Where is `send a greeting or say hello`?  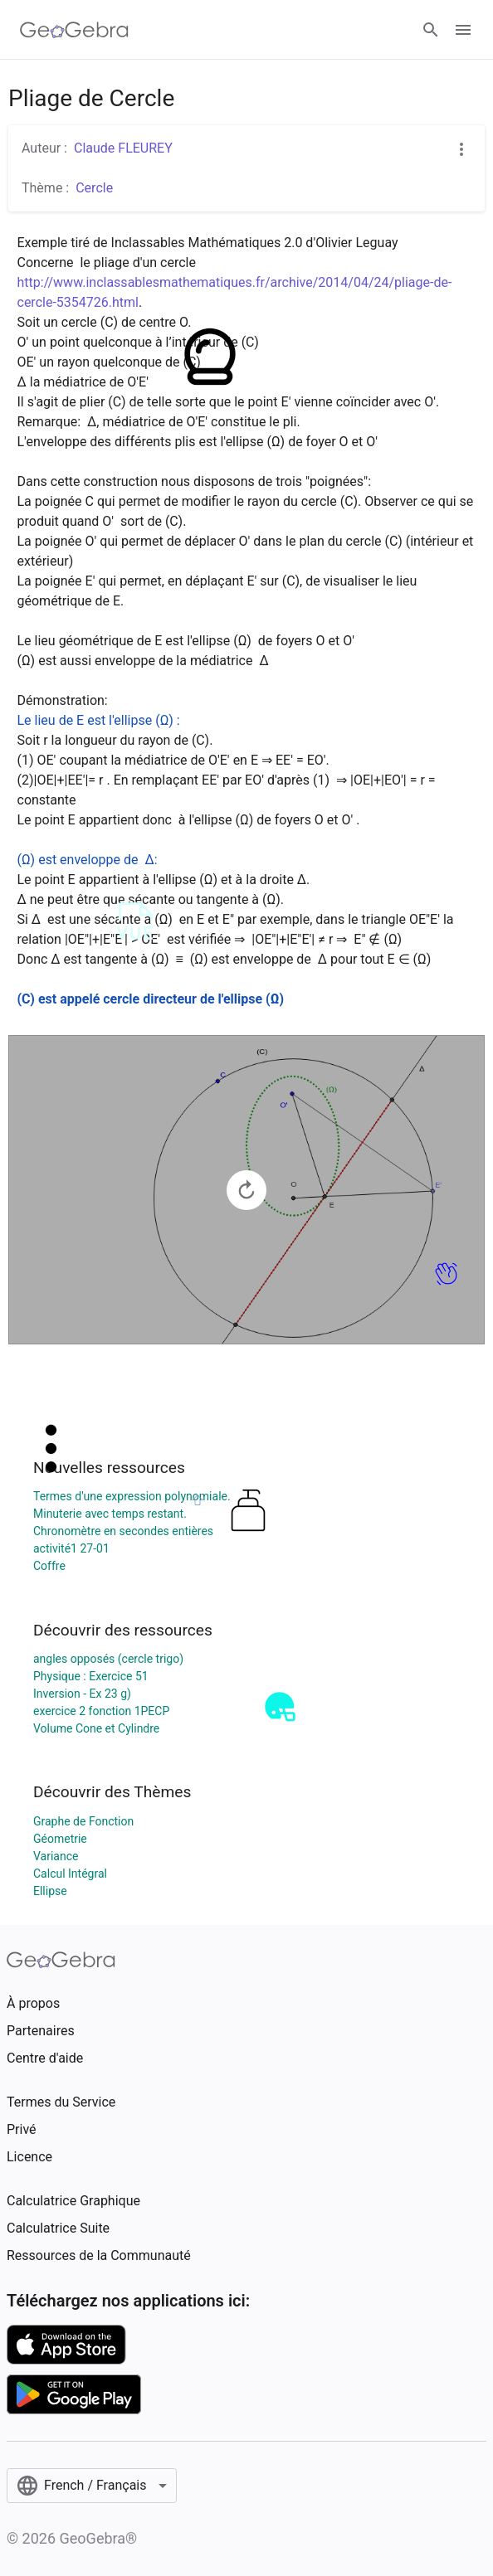 send a greeting or say hello is located at coordinates (446, 1273).